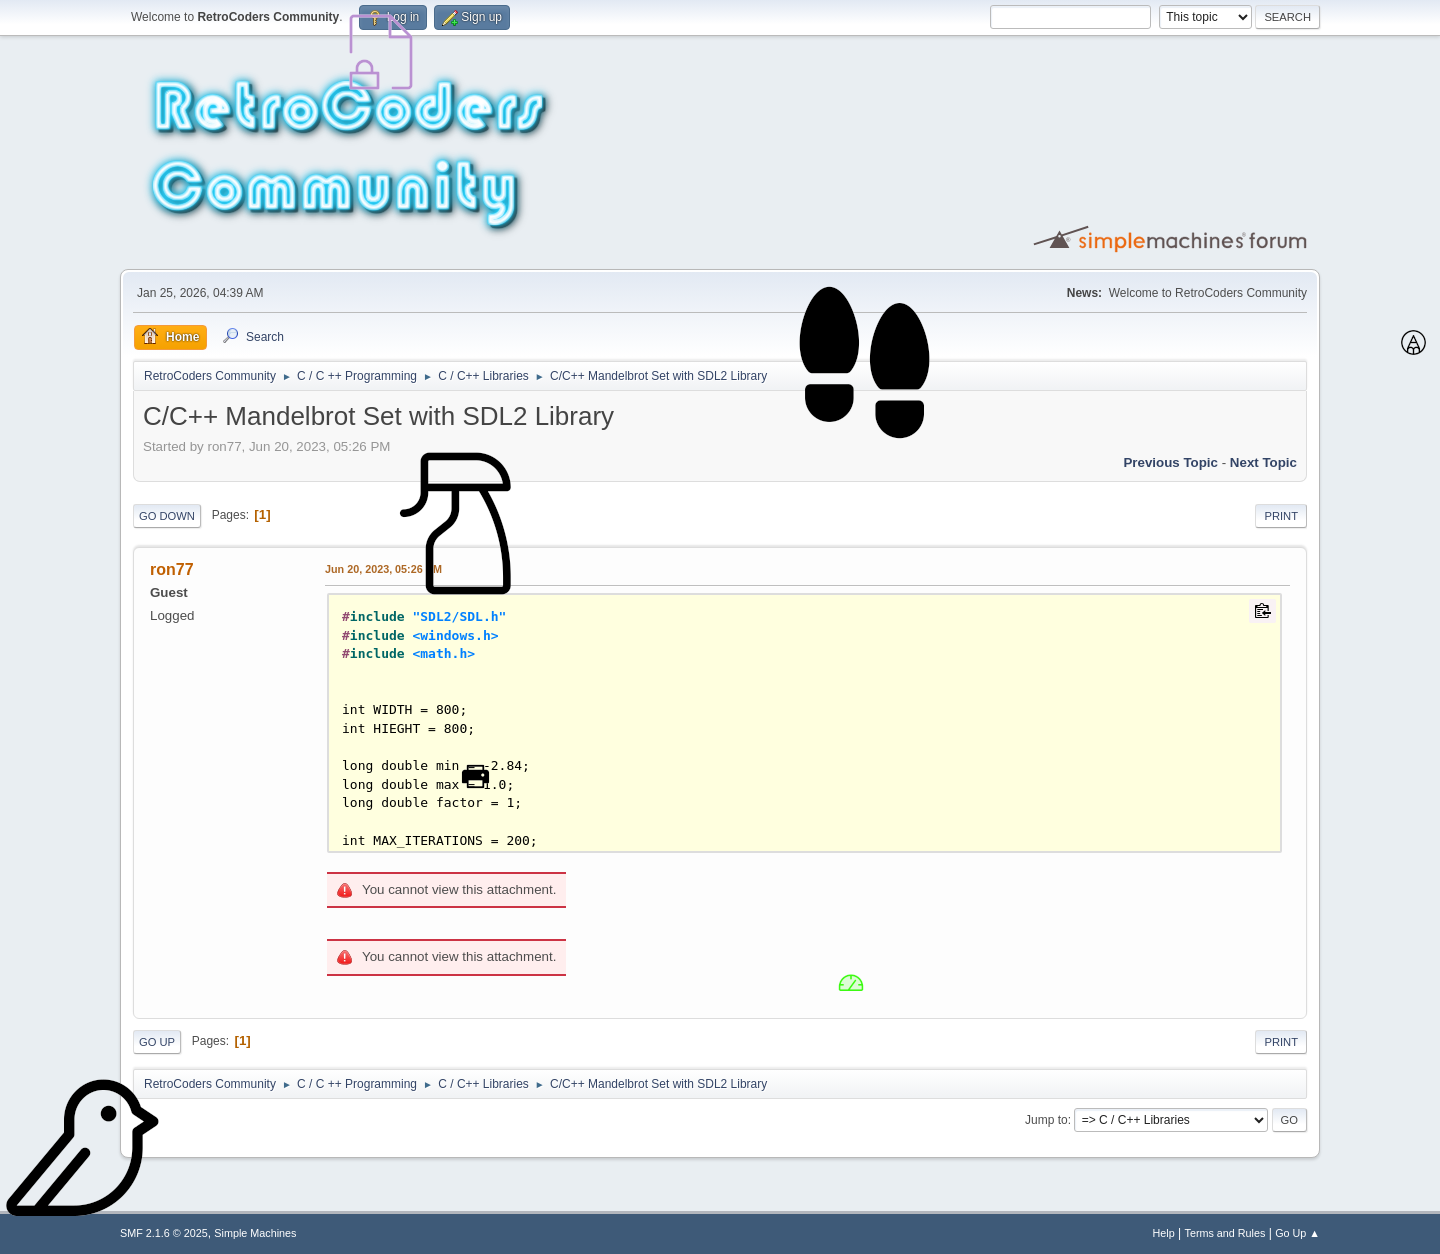 Image resolution: width=1440 pixels, height=1254 pixels. Describe the element at coordinates (381, 52) in the screenshot. I see `access a password-protected file` at that location.